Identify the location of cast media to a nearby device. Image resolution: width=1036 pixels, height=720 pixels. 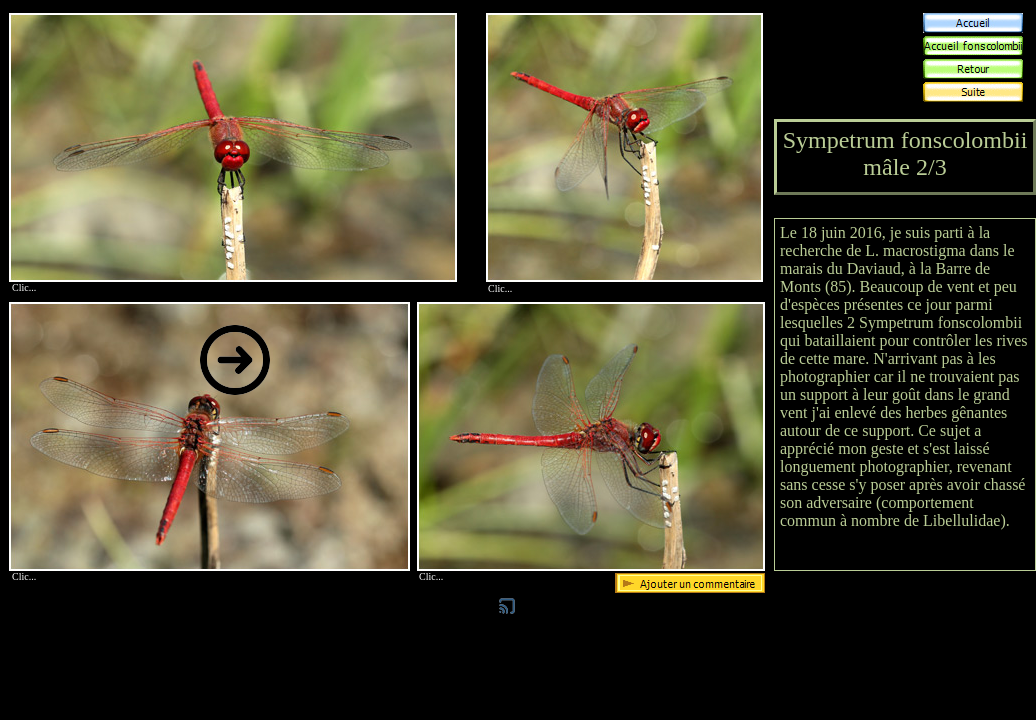
(507, 606).